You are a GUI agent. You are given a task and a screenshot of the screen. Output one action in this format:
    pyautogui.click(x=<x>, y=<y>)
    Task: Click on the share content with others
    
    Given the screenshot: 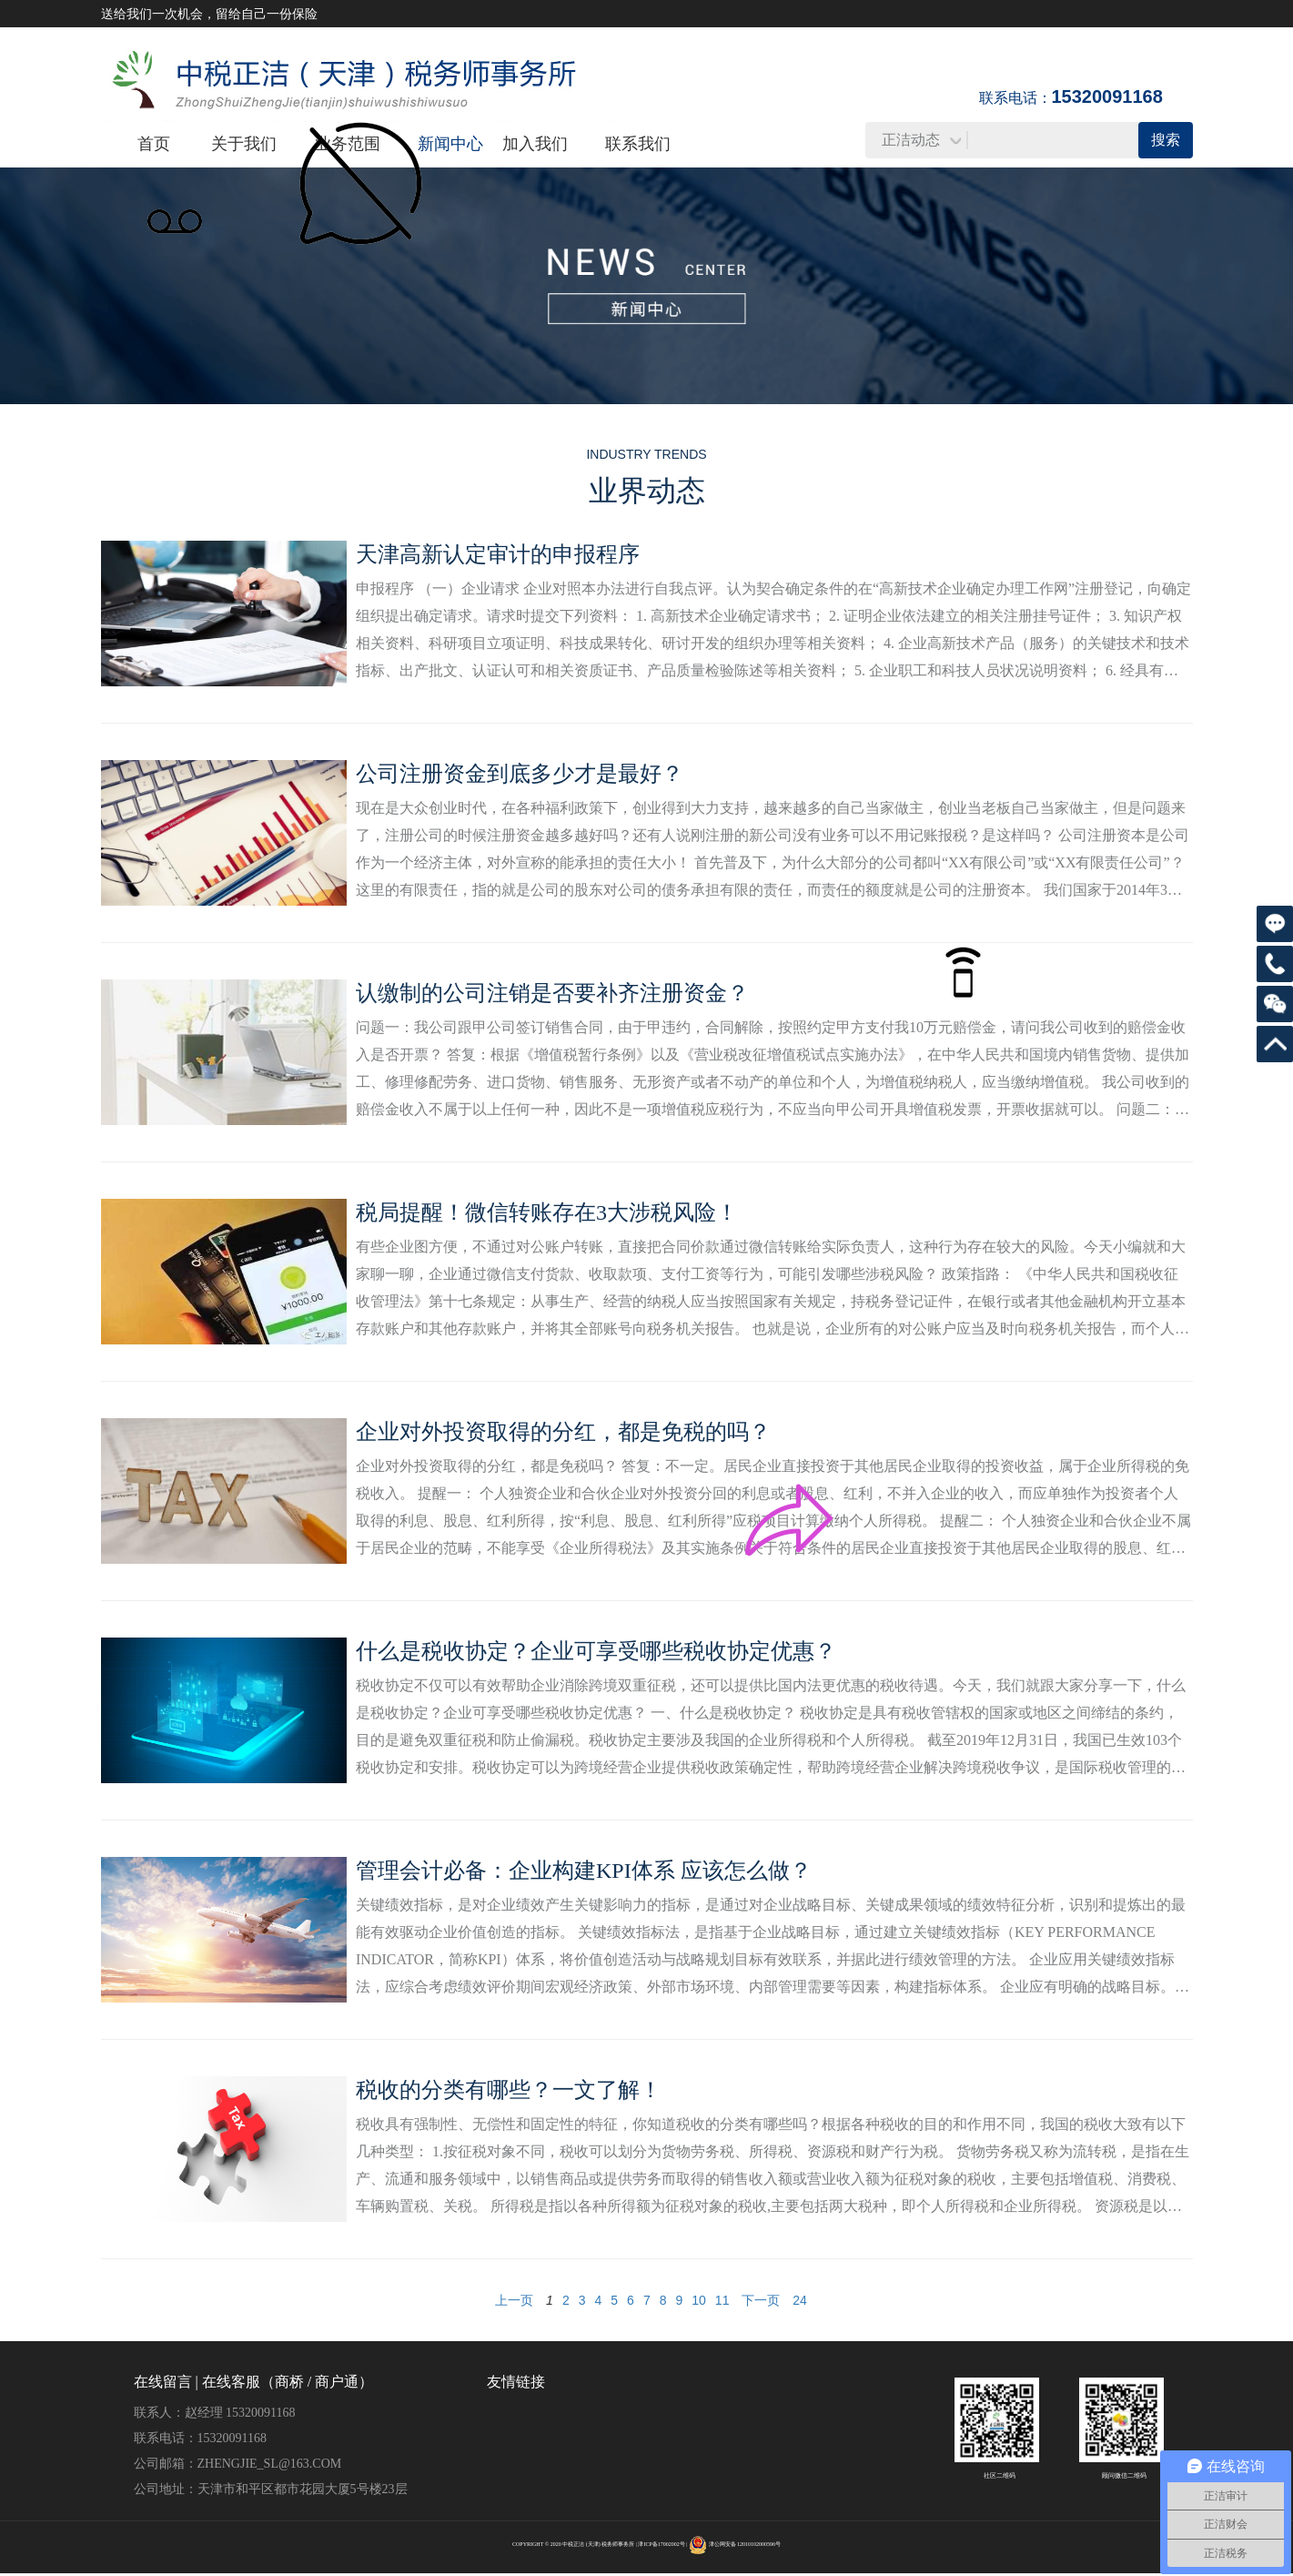 What is the action you would take?
    pyautogui.click(x=789, y=1525)
    